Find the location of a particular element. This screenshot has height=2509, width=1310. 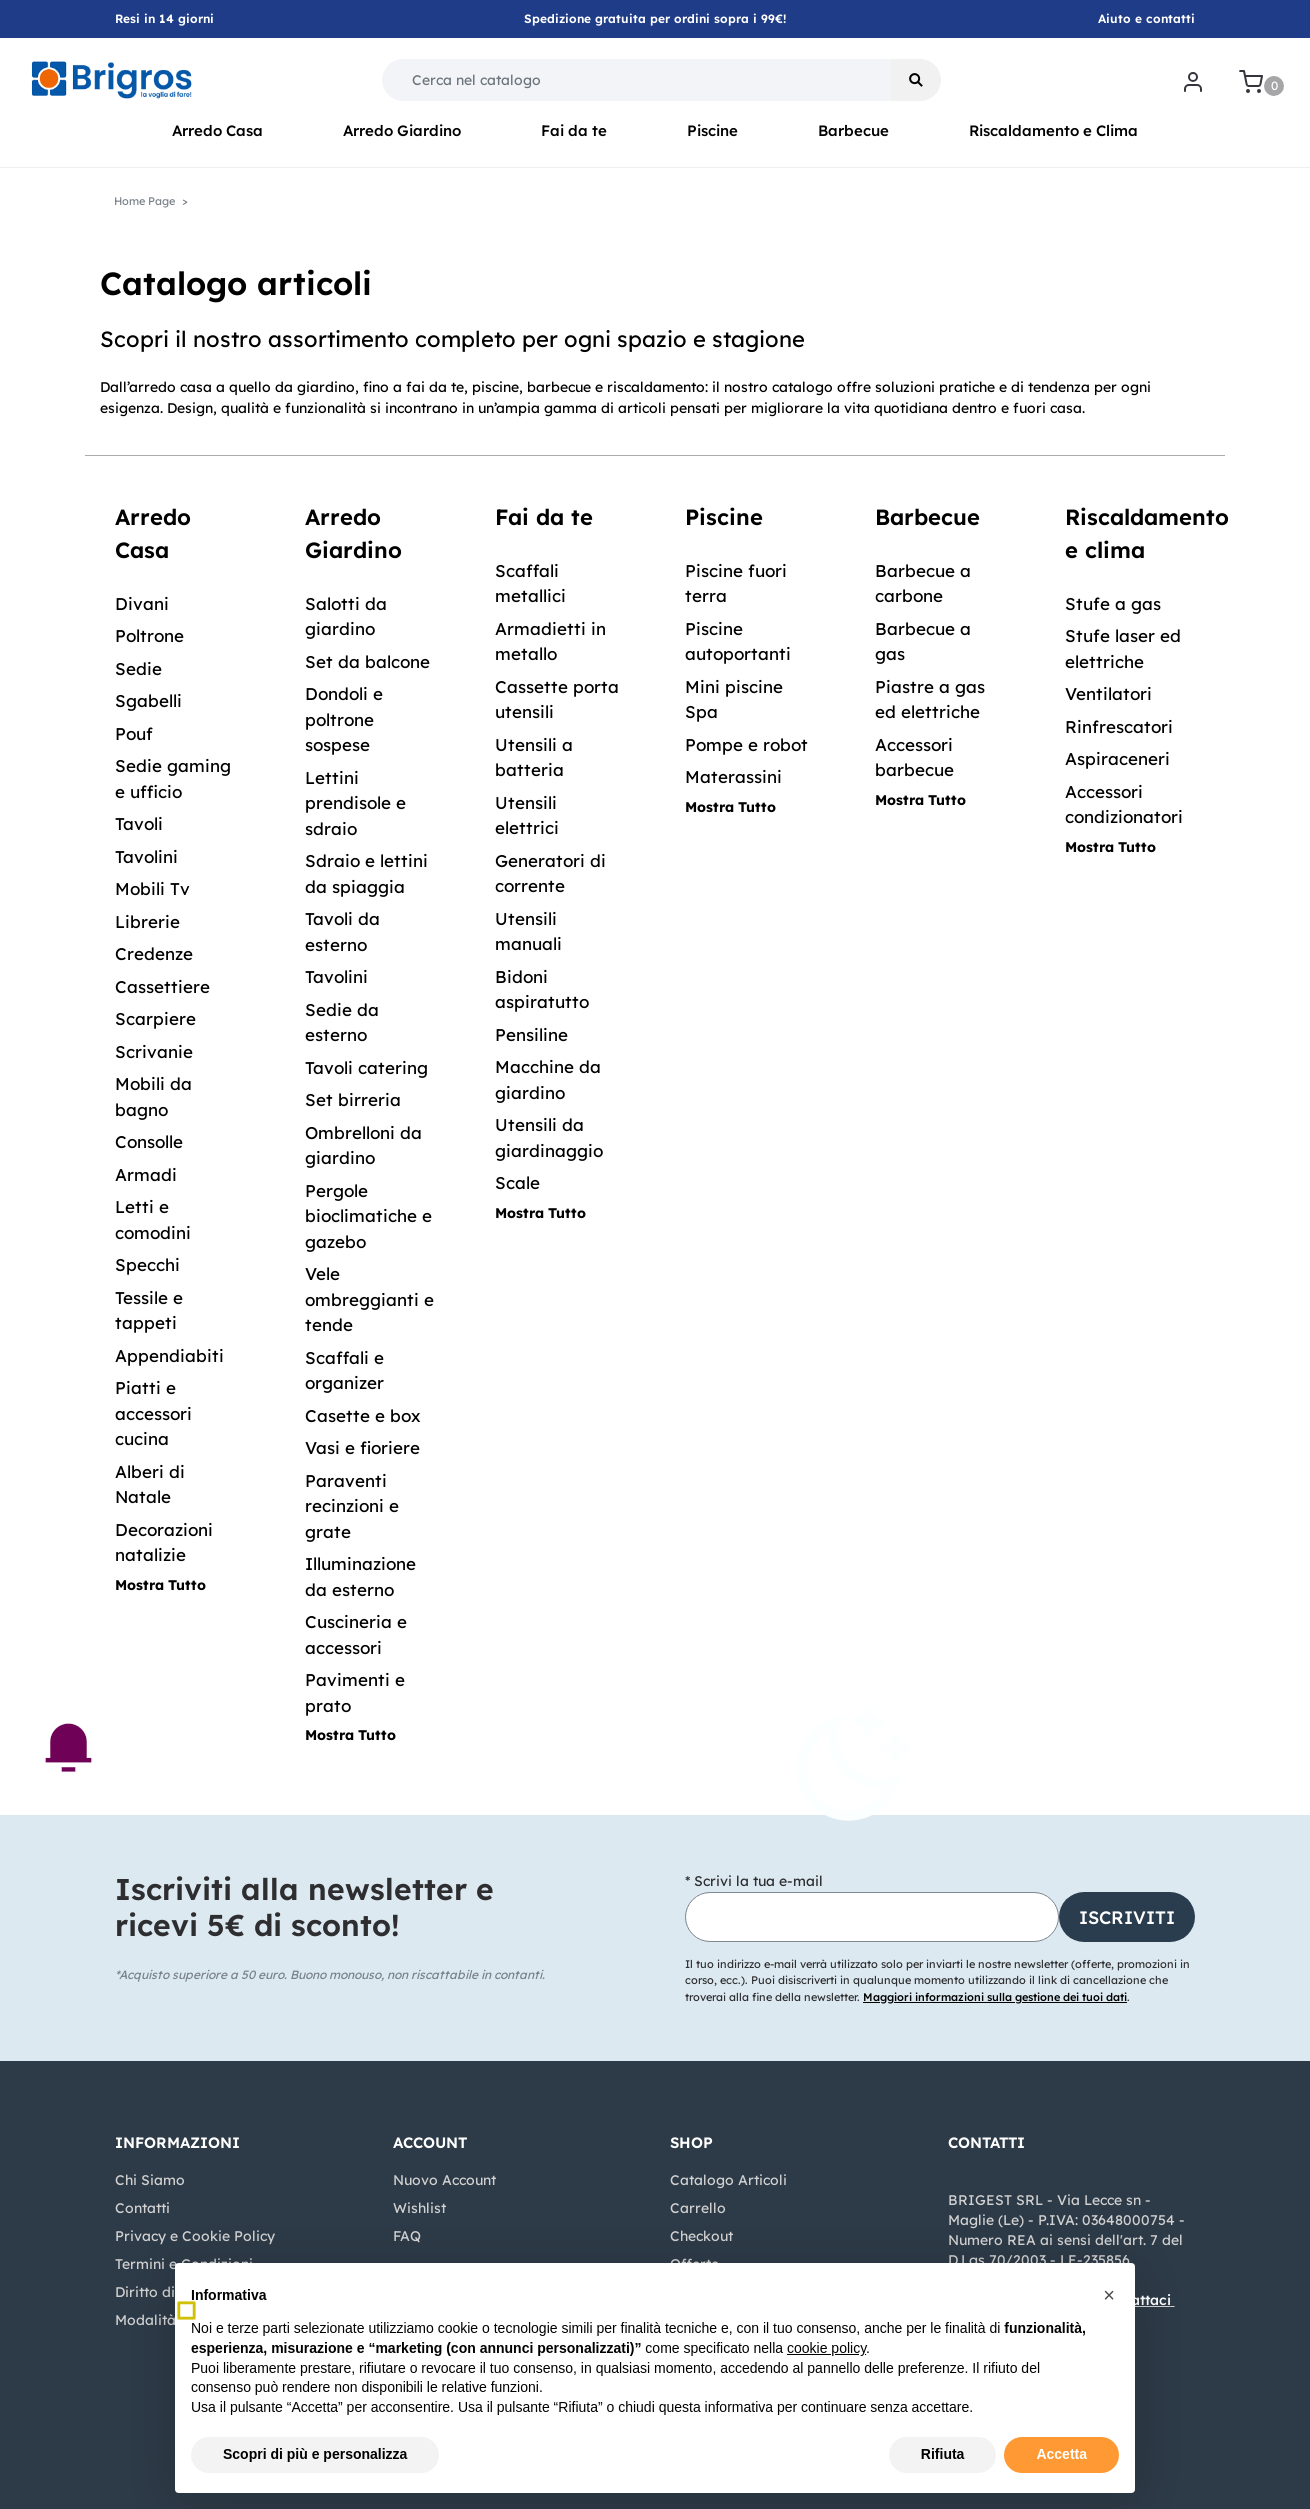

toggle dark mode or night theme is located at coordinates (848, 1768).